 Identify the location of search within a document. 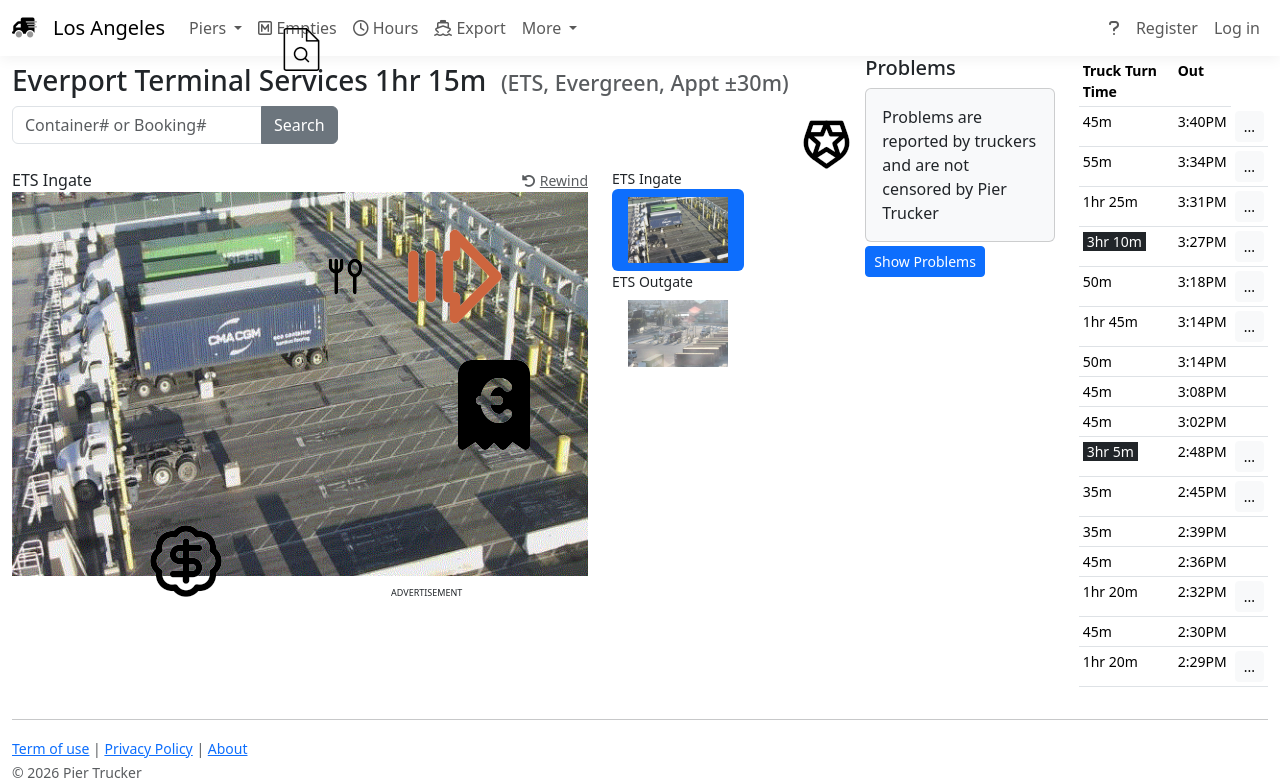
(301, 49).